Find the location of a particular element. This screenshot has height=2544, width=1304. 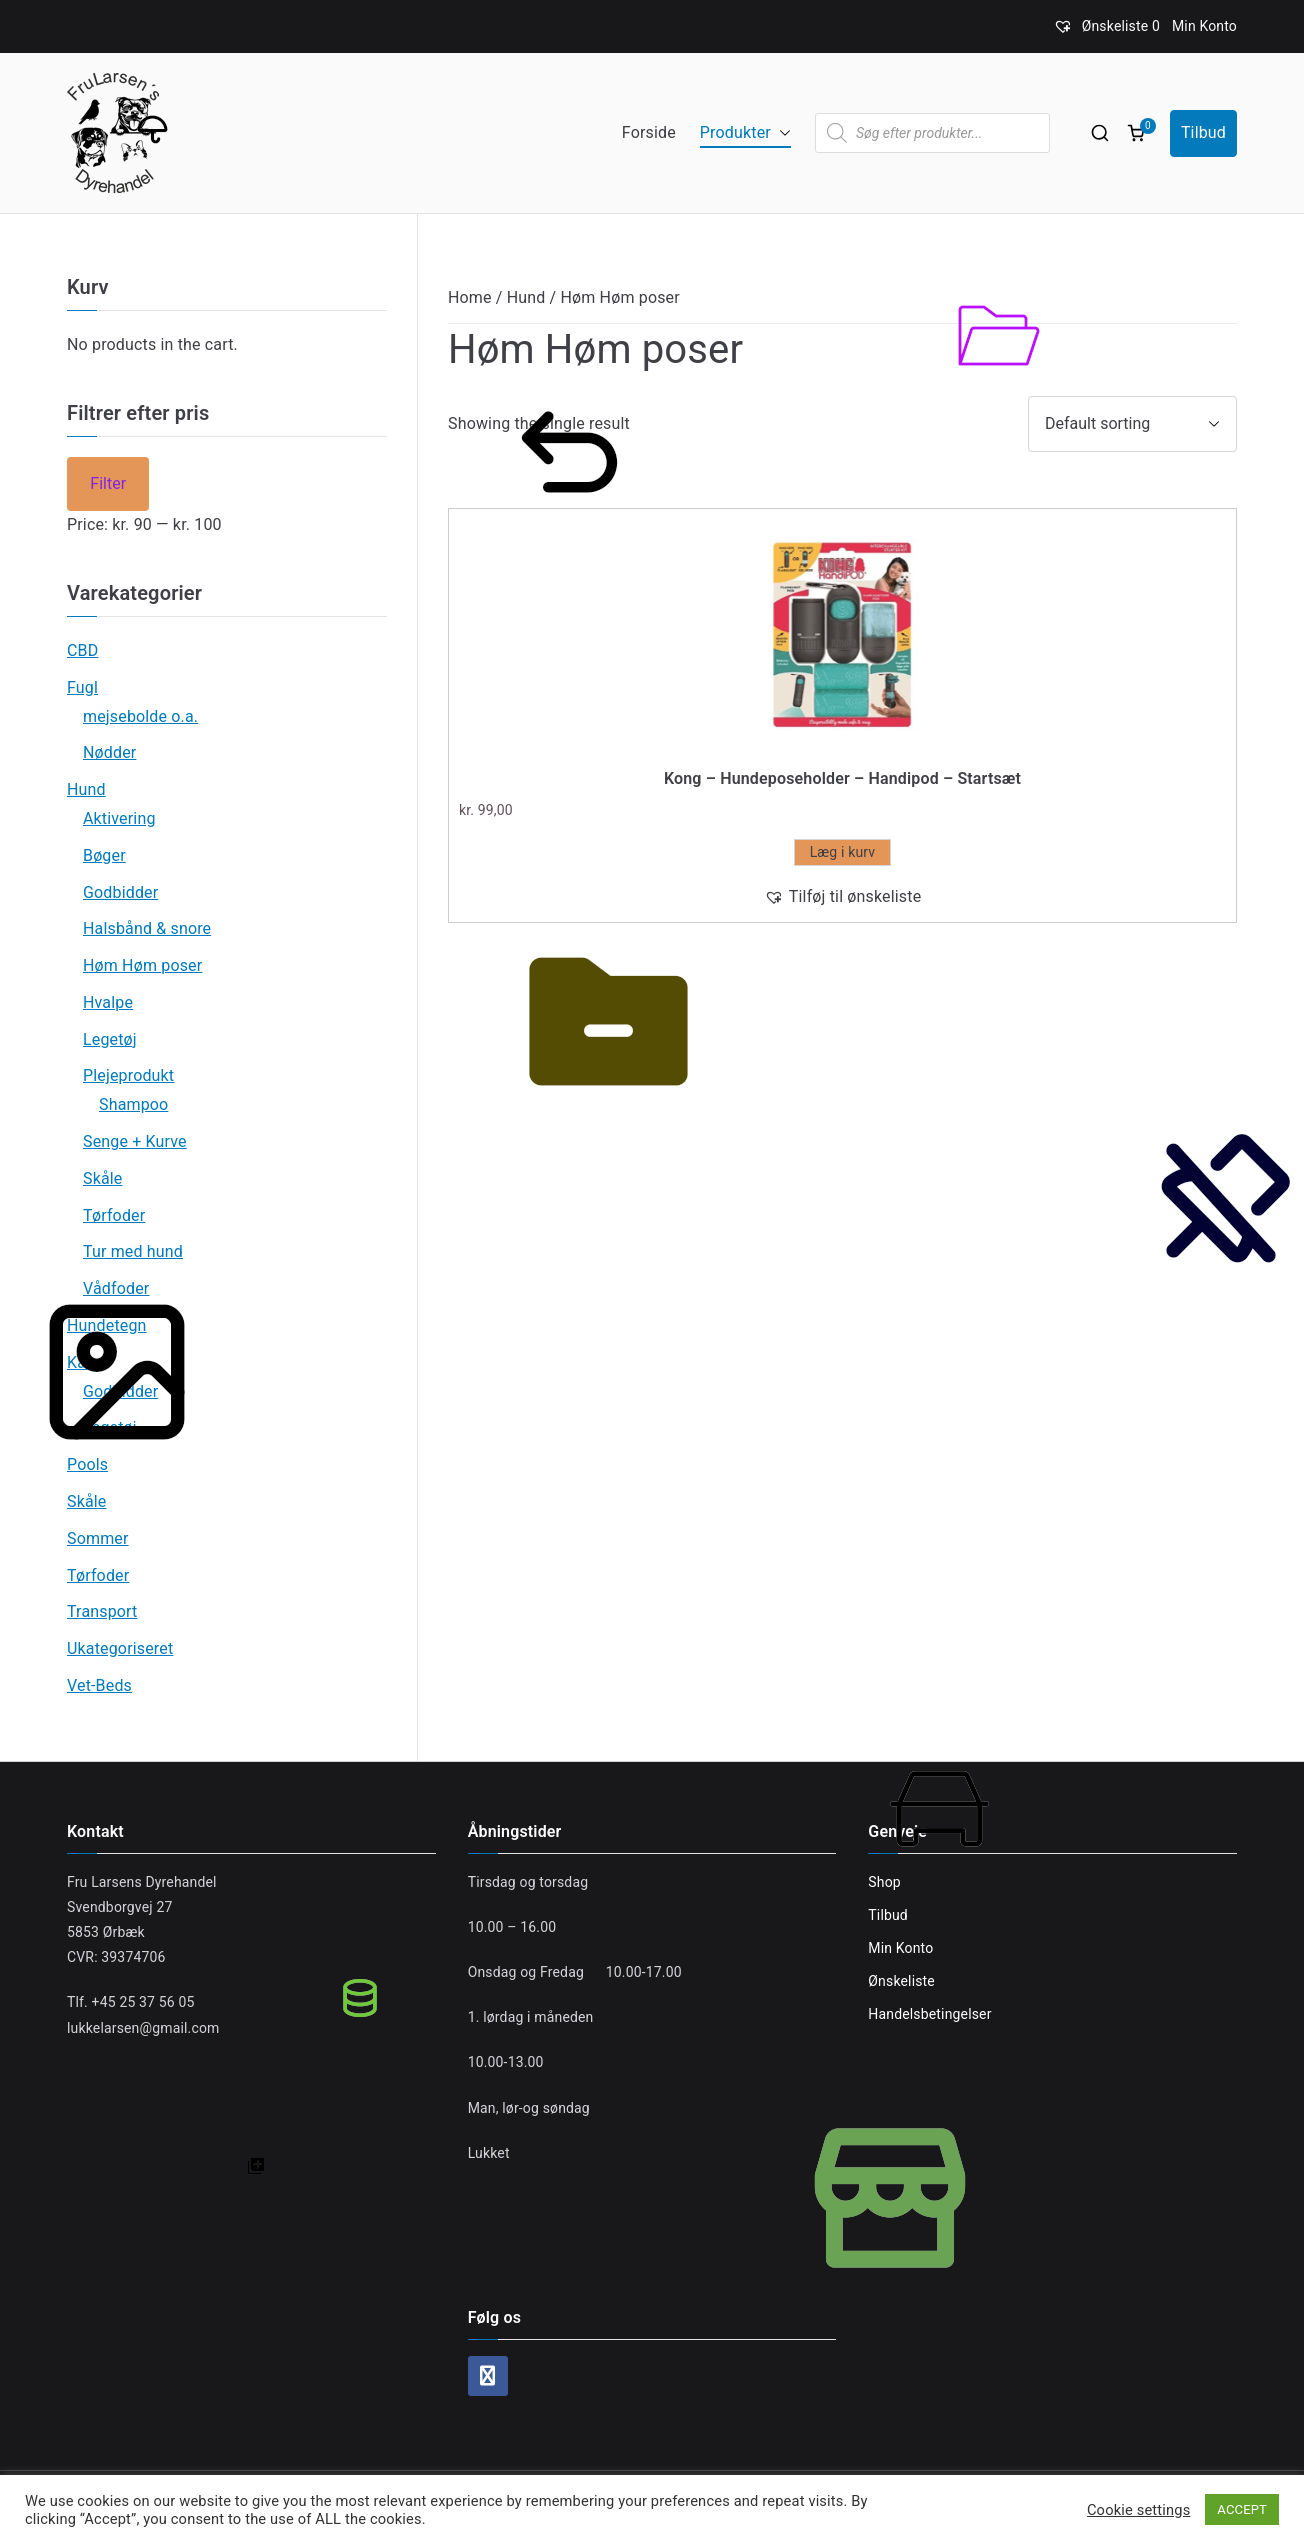

view or open an image file is located at coordinates (117, 1372).